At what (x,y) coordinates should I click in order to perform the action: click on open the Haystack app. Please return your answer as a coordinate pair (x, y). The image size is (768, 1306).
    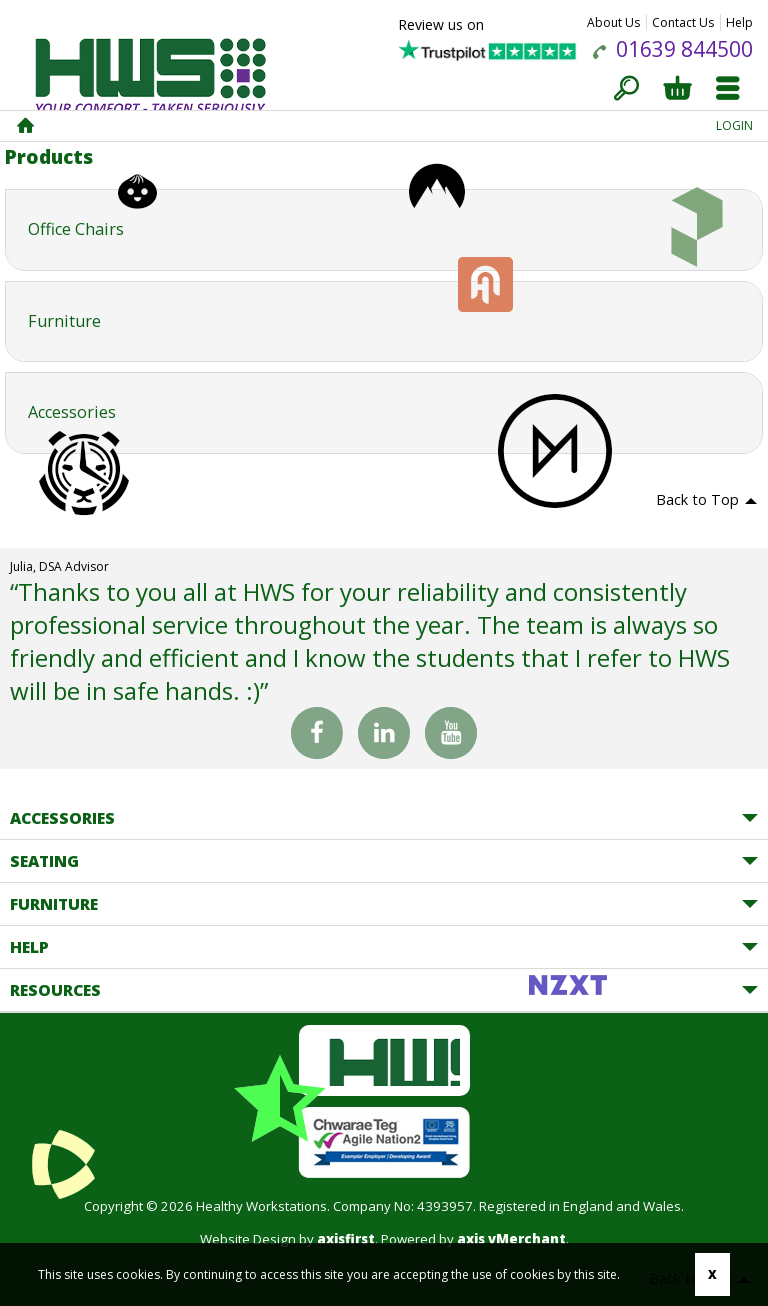
    Looking at the image, I should click on (485, 284).